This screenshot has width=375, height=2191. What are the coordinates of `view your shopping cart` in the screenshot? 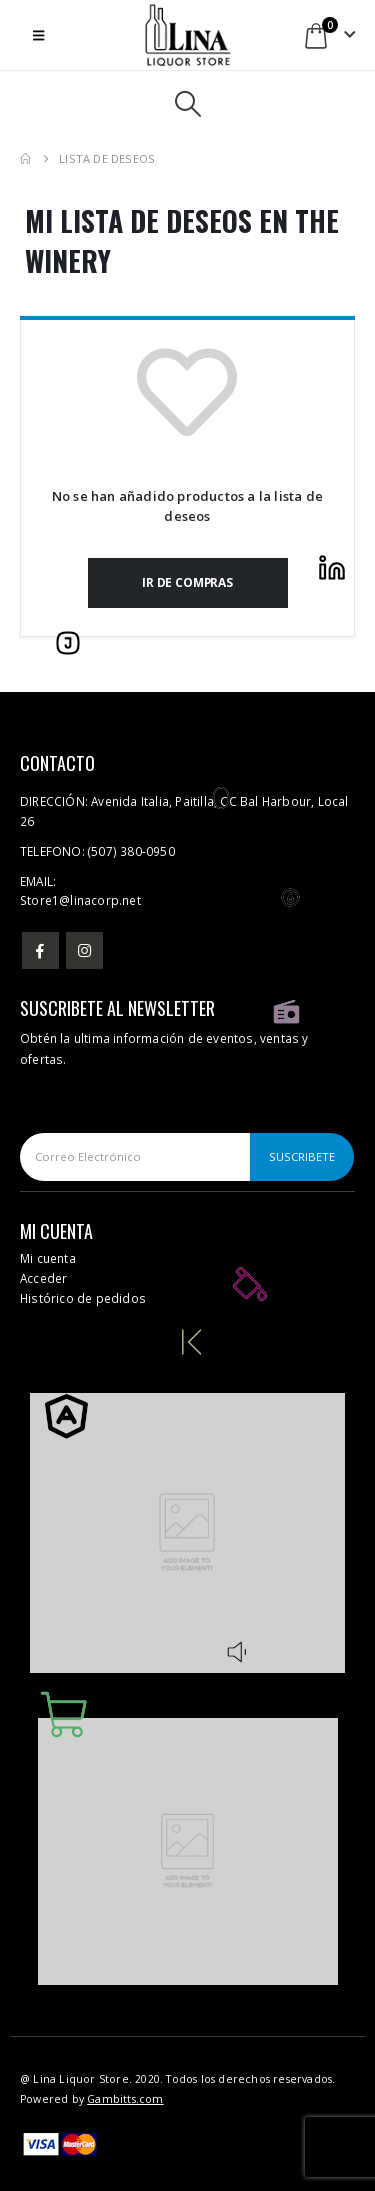 It's located at (64, 1715).